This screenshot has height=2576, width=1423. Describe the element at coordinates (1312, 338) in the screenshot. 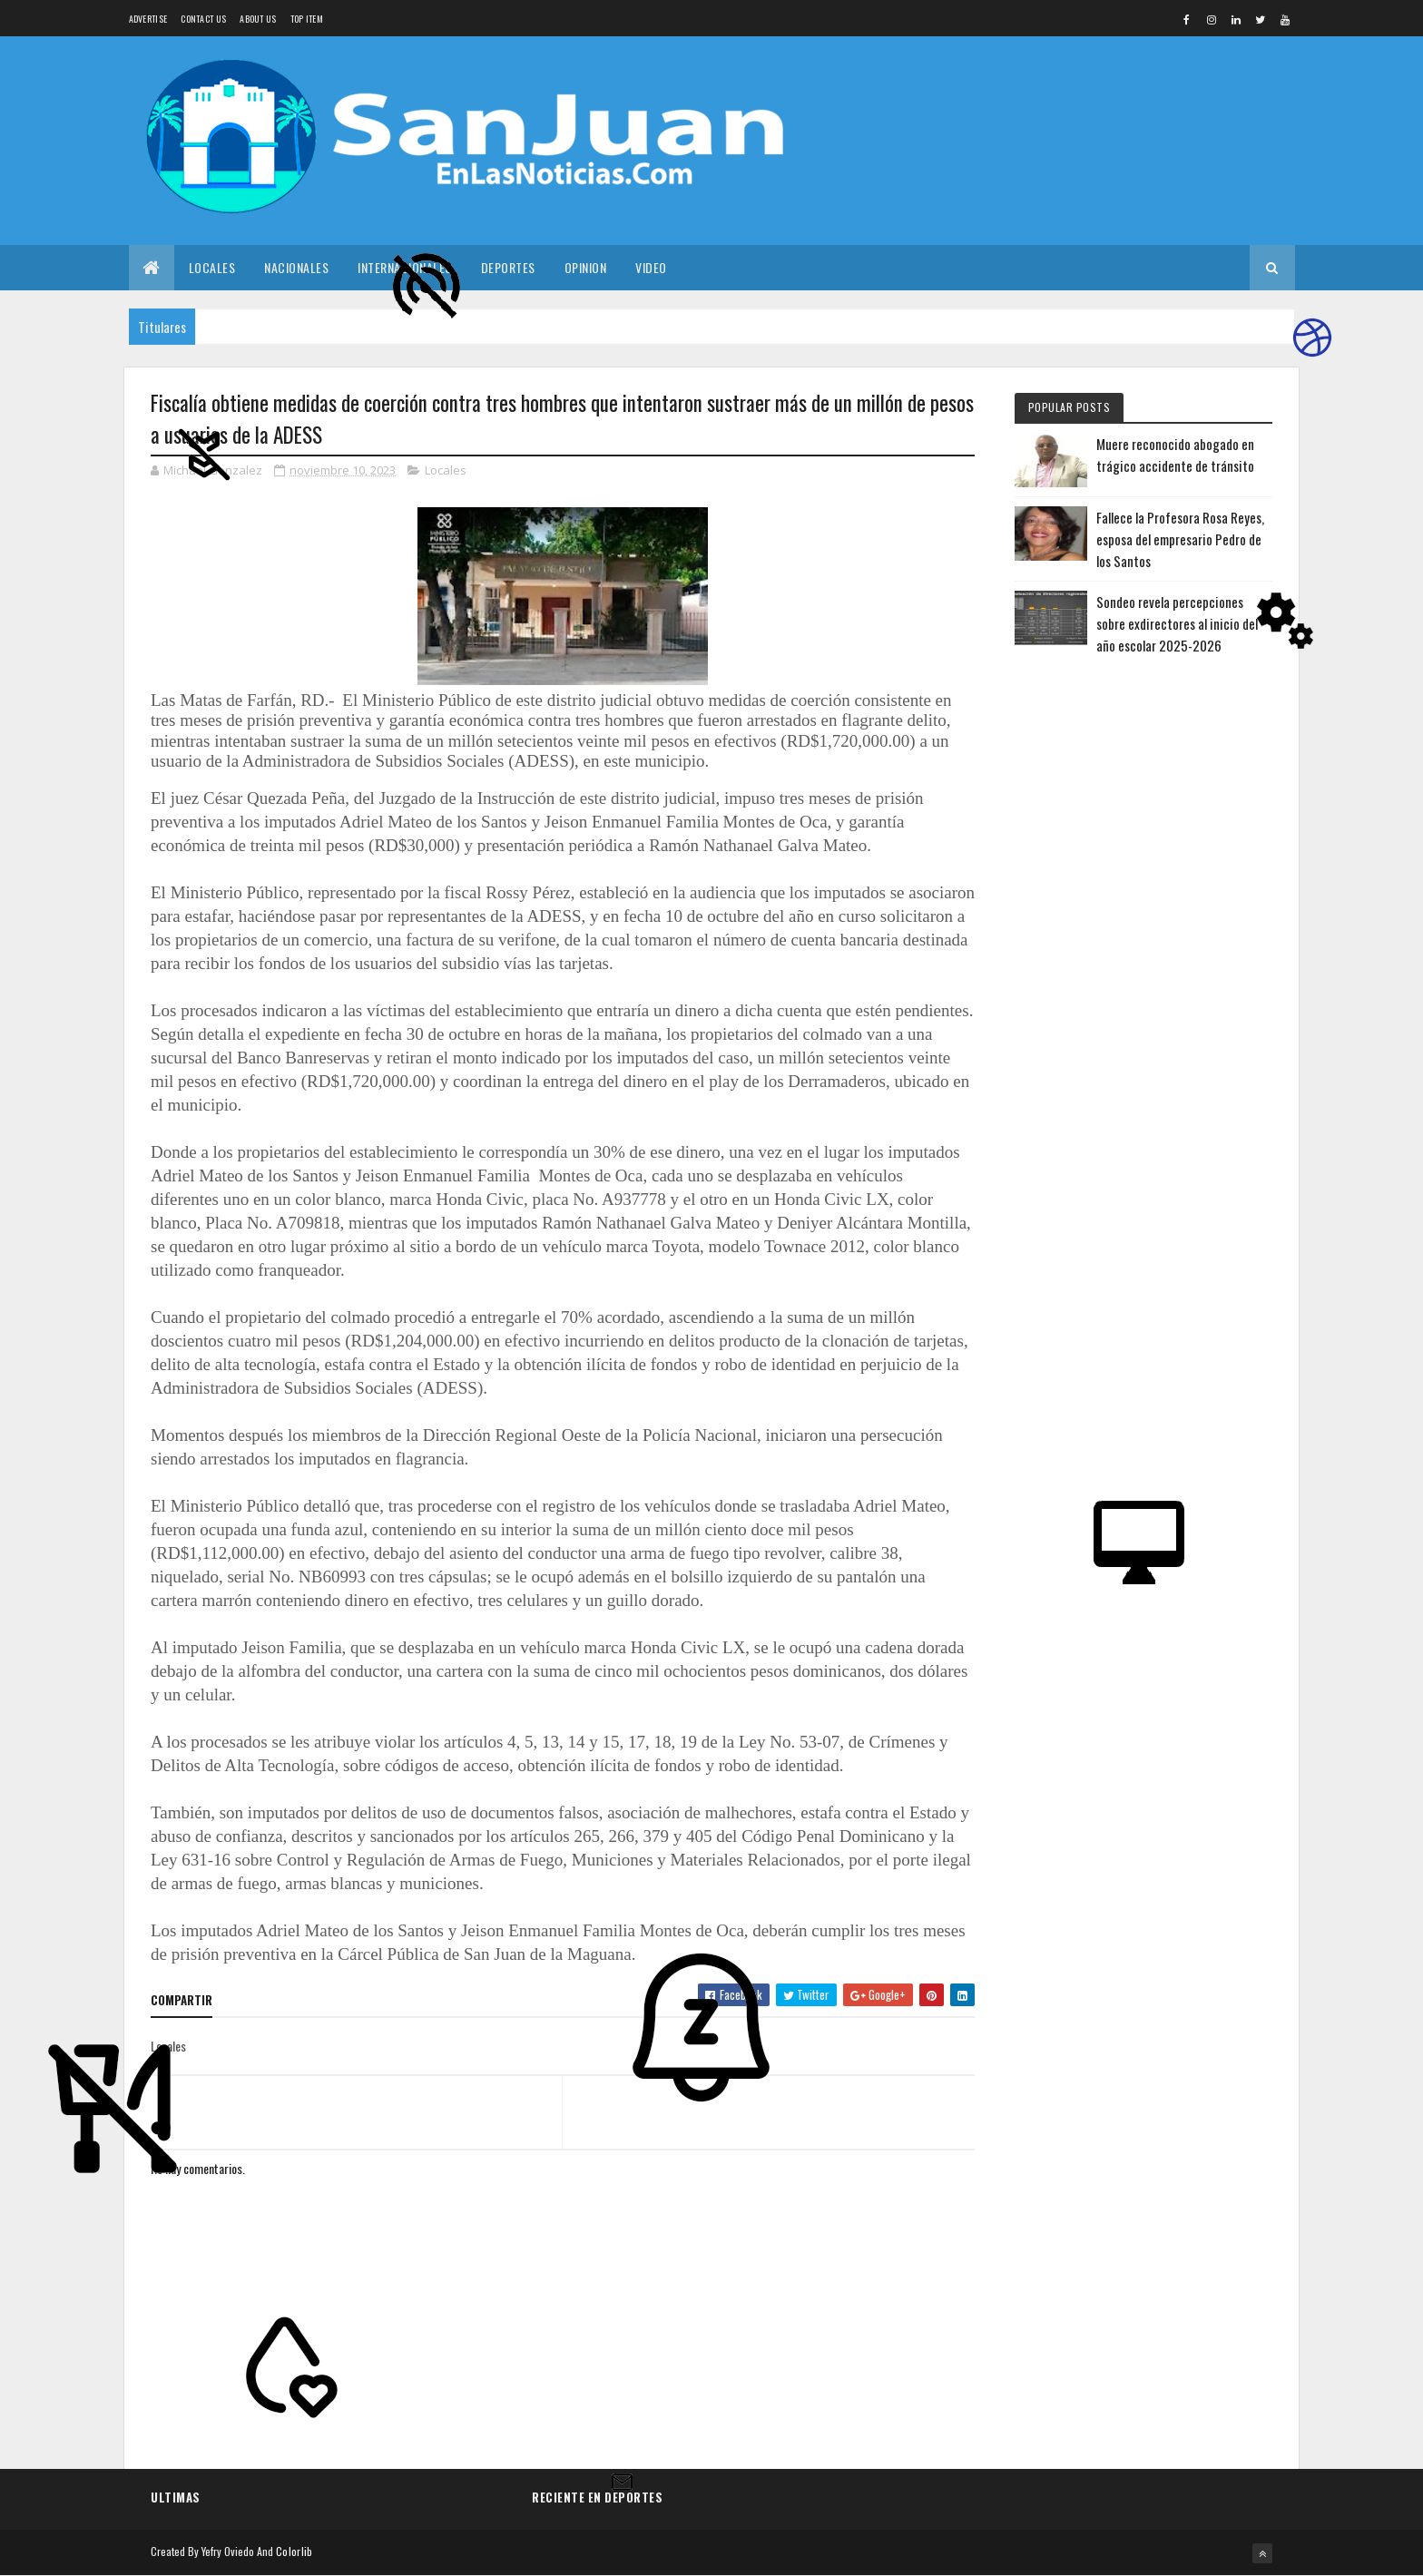

I see `view dribbble profile` at that location.